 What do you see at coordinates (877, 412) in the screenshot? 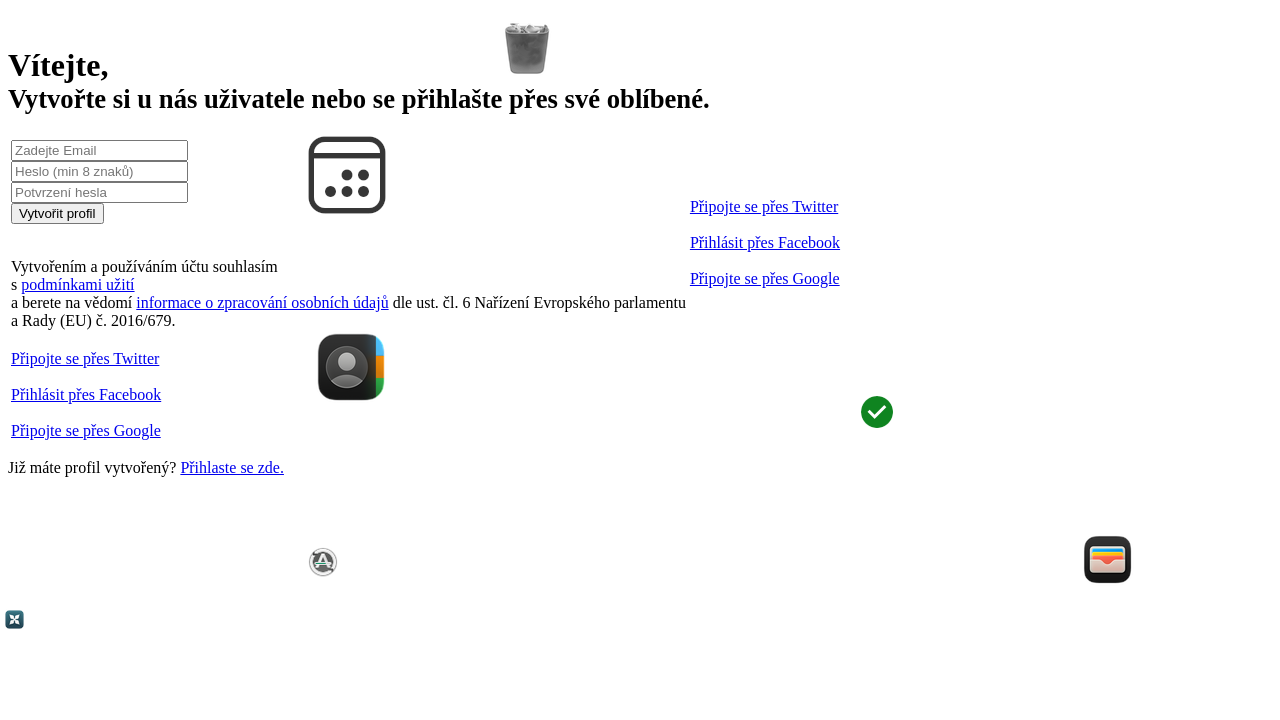
I see `indicates a selected or checked item` at bounding box center [877, 412].